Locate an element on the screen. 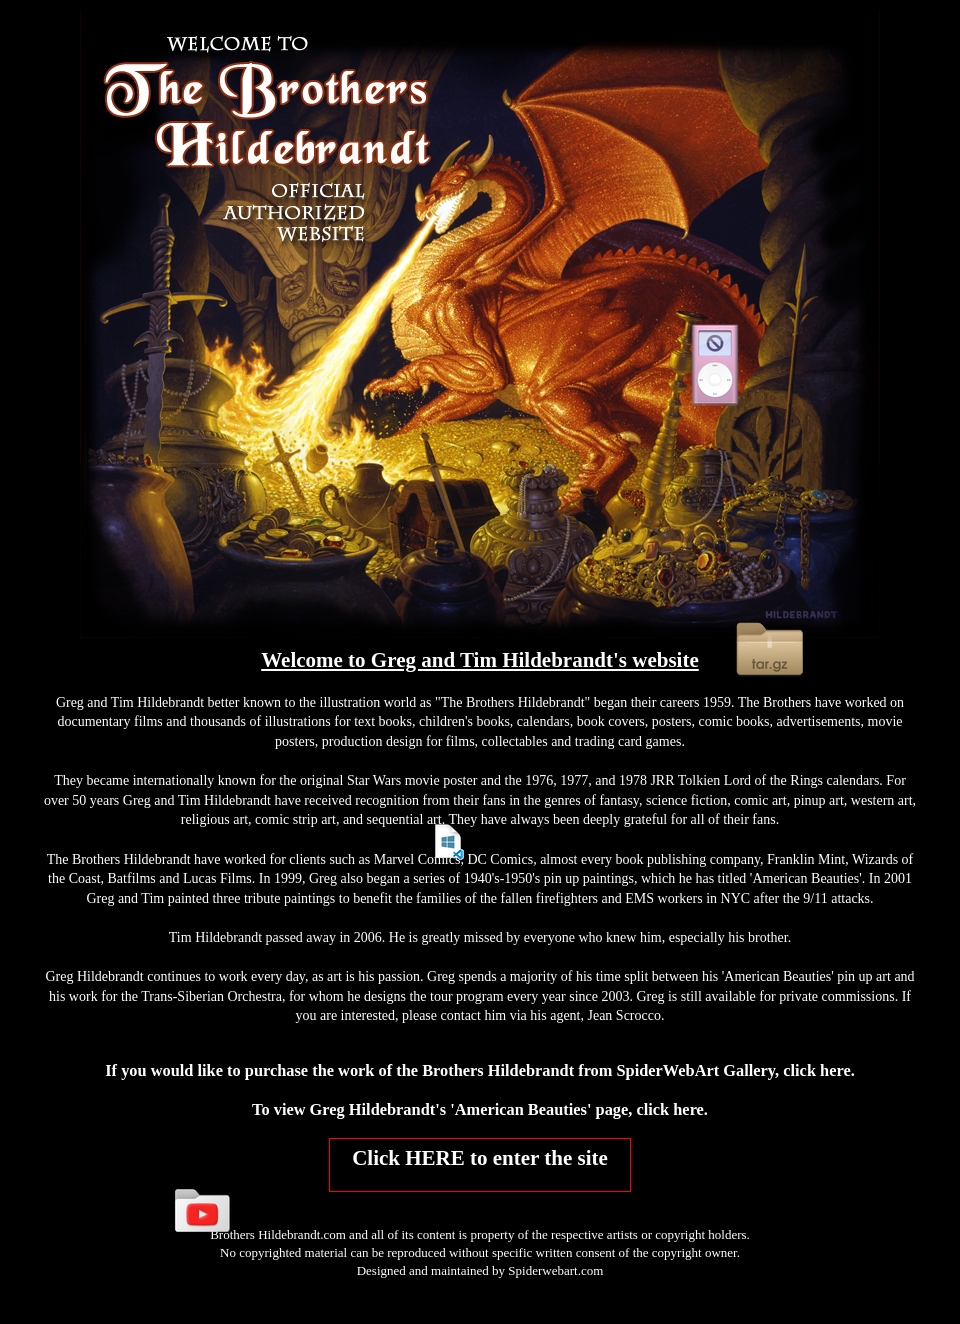  folder containing tar.gz compressed archive files is located at coordinates (769, 650).